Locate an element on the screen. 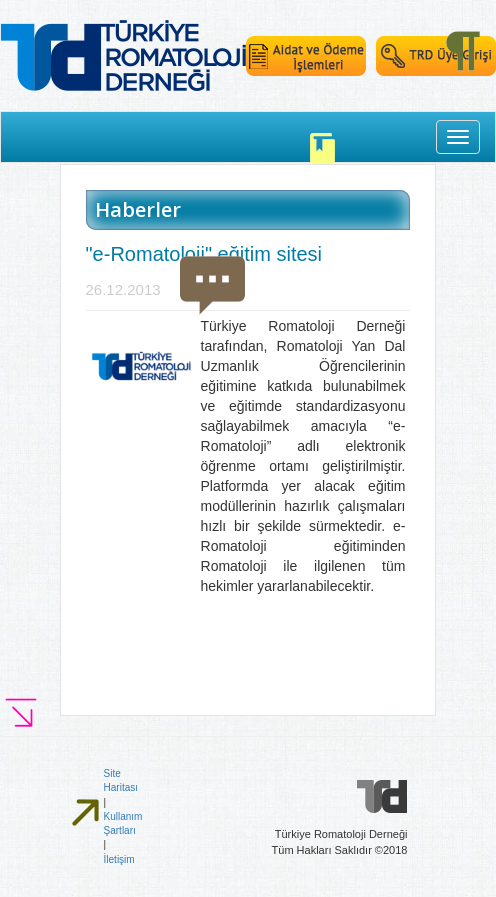 The height and width of the screenshot is (897, 496). open link in new tab or window is located at coordinates (85, 812).